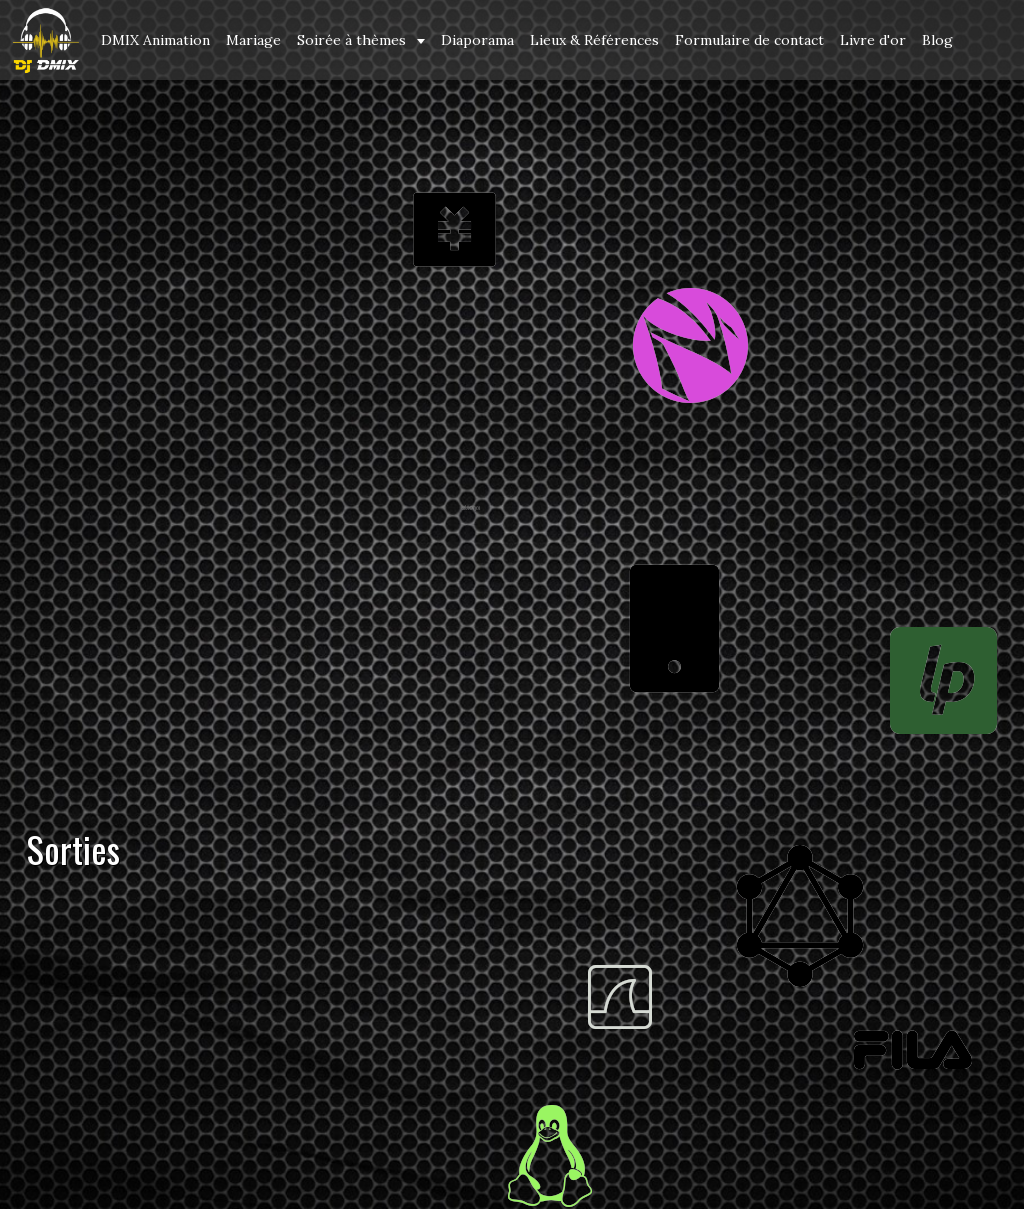  I want to click on Fila brand logo, so click(913, 1050).